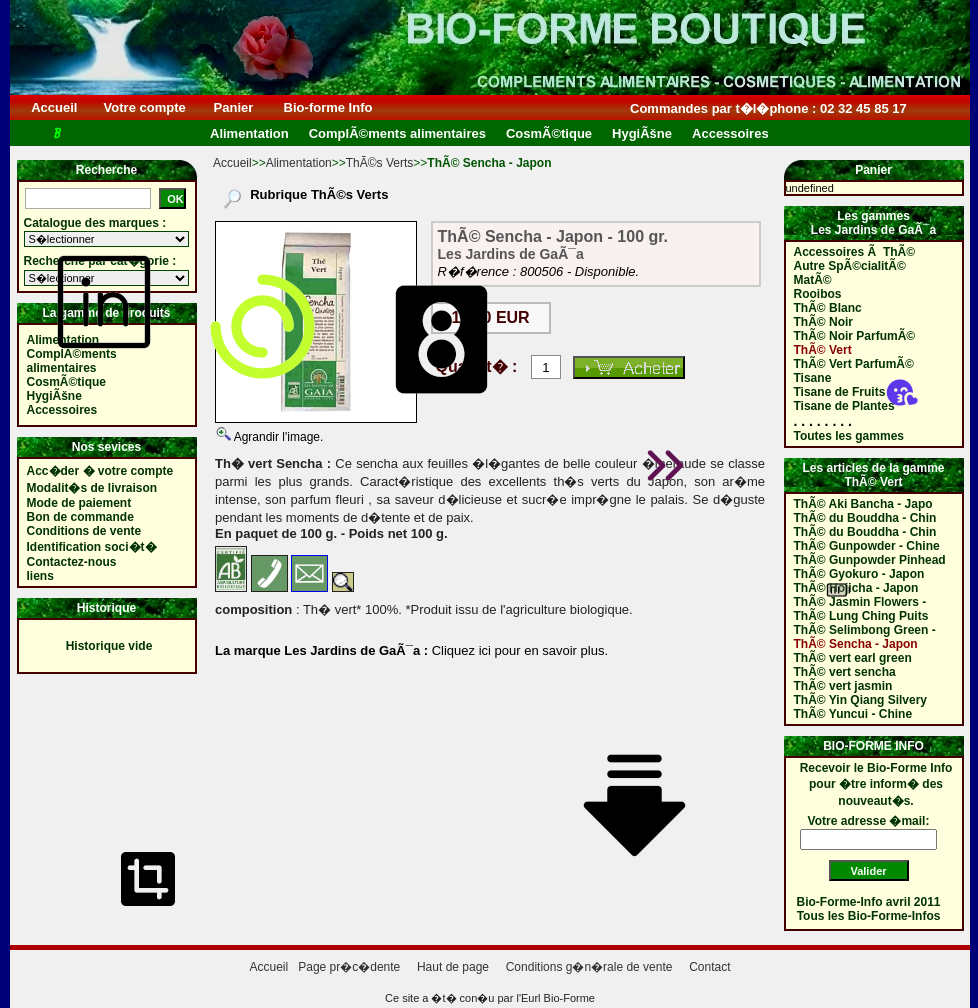  Describe the element at coordinates (148, 879) in the screenshot. I see `crop an image or photo` at that location.